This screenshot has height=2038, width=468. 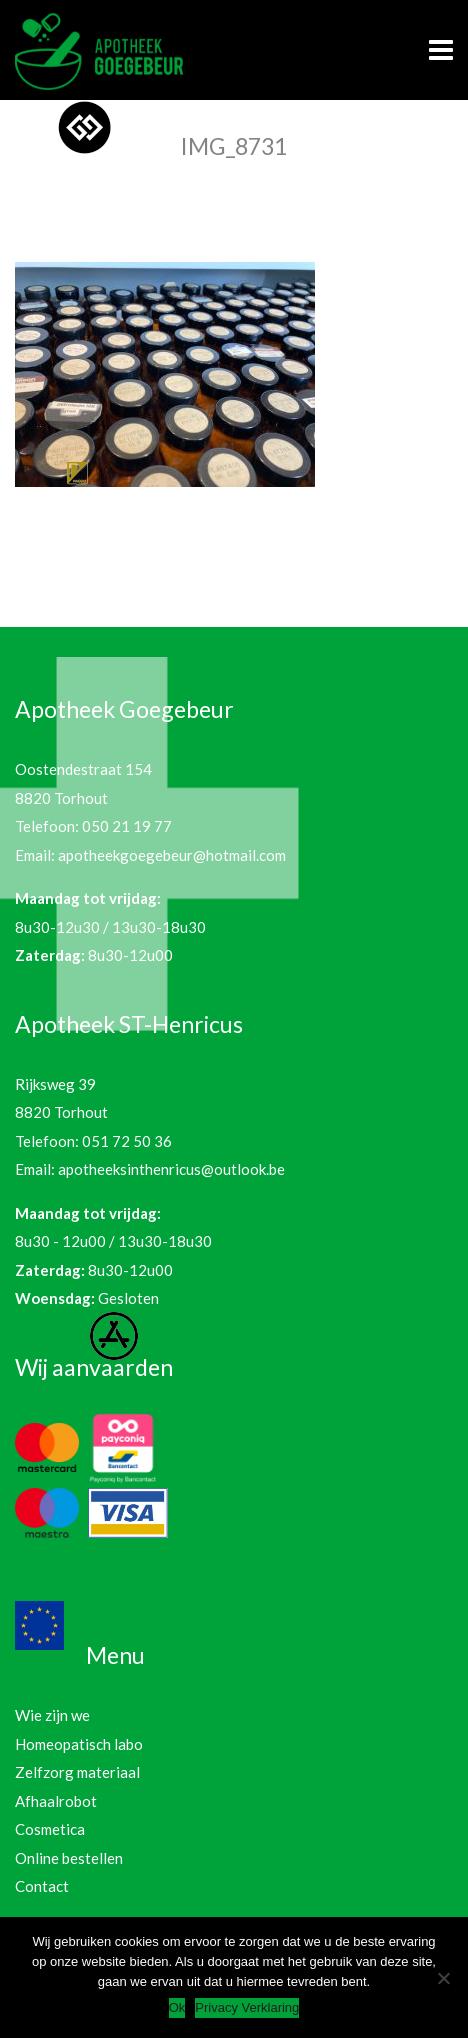 I want to click on GG.deals logo, so click(x=84, y=127).